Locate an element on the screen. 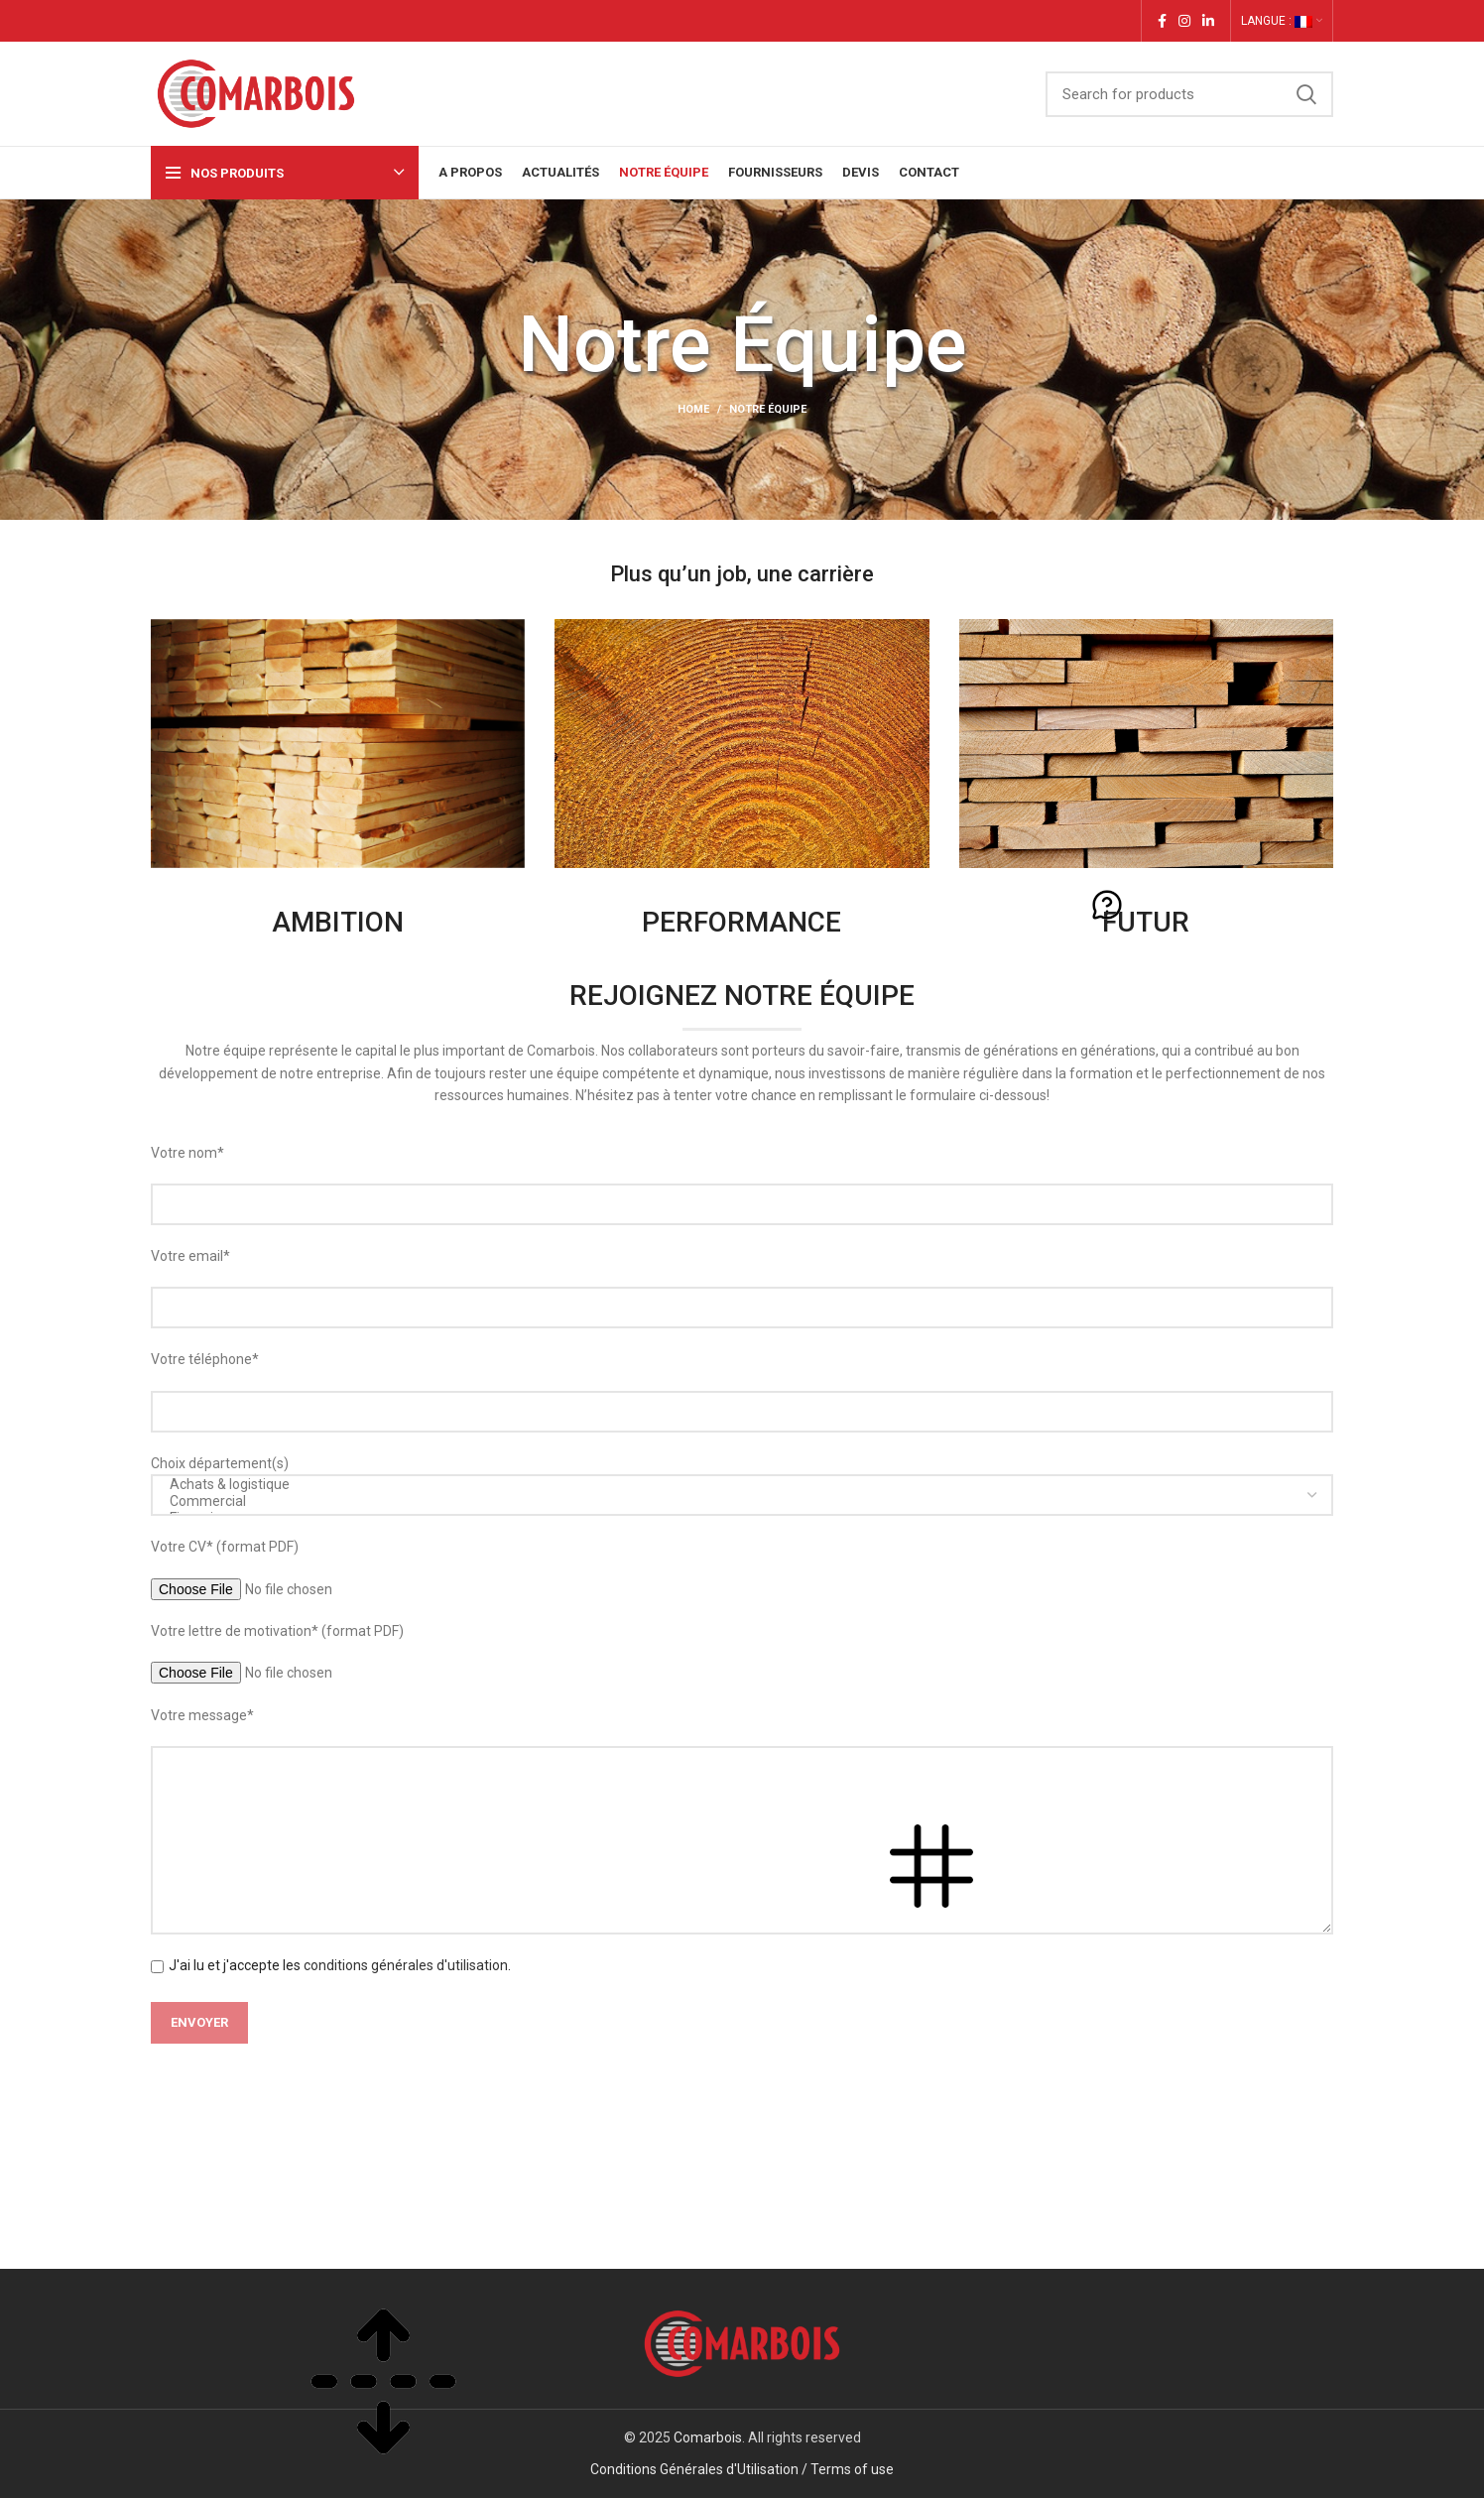 The image size is (1484, 2498). add or view hashtags is located at coordinates (931, 1866).